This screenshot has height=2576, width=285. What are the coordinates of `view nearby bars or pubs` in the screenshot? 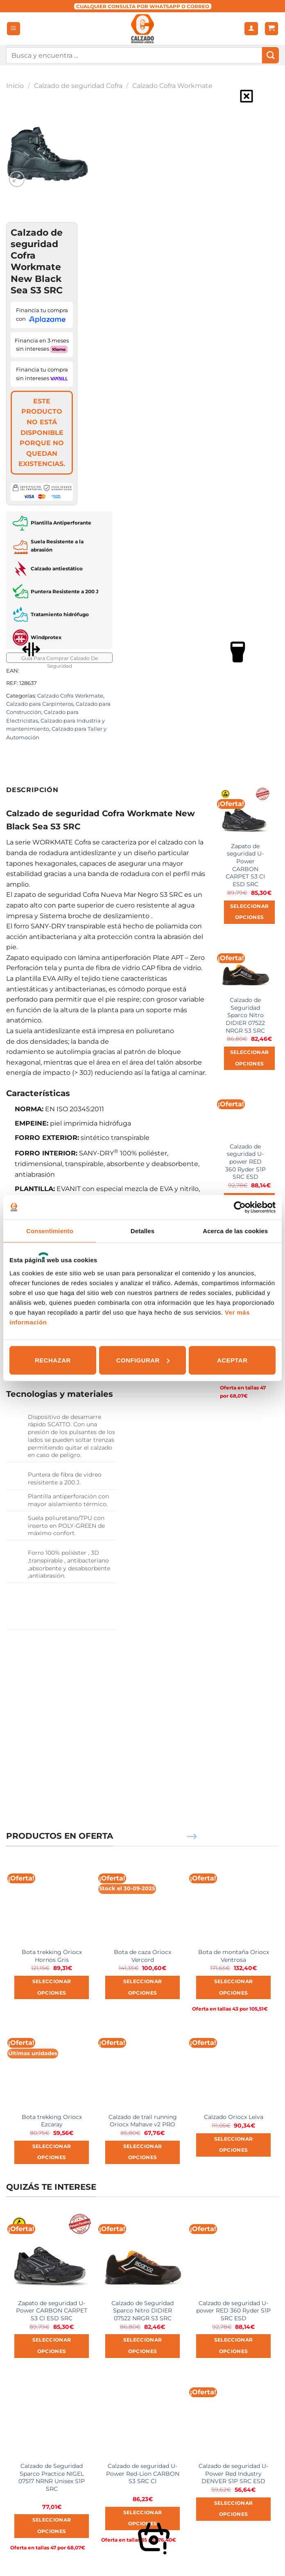 It's located at (238, 652).